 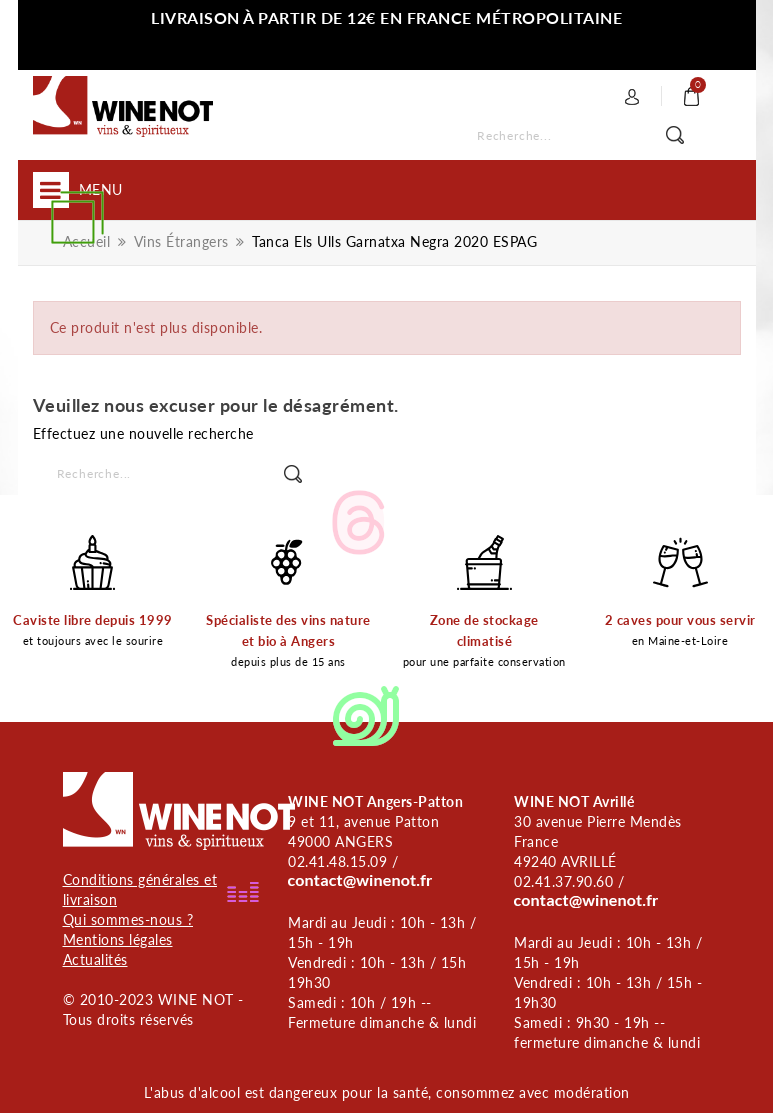 What do you see at coordinates (77, 217) in the screenshot?
I see `copy to clipboard` at bounding box center [77, 217].